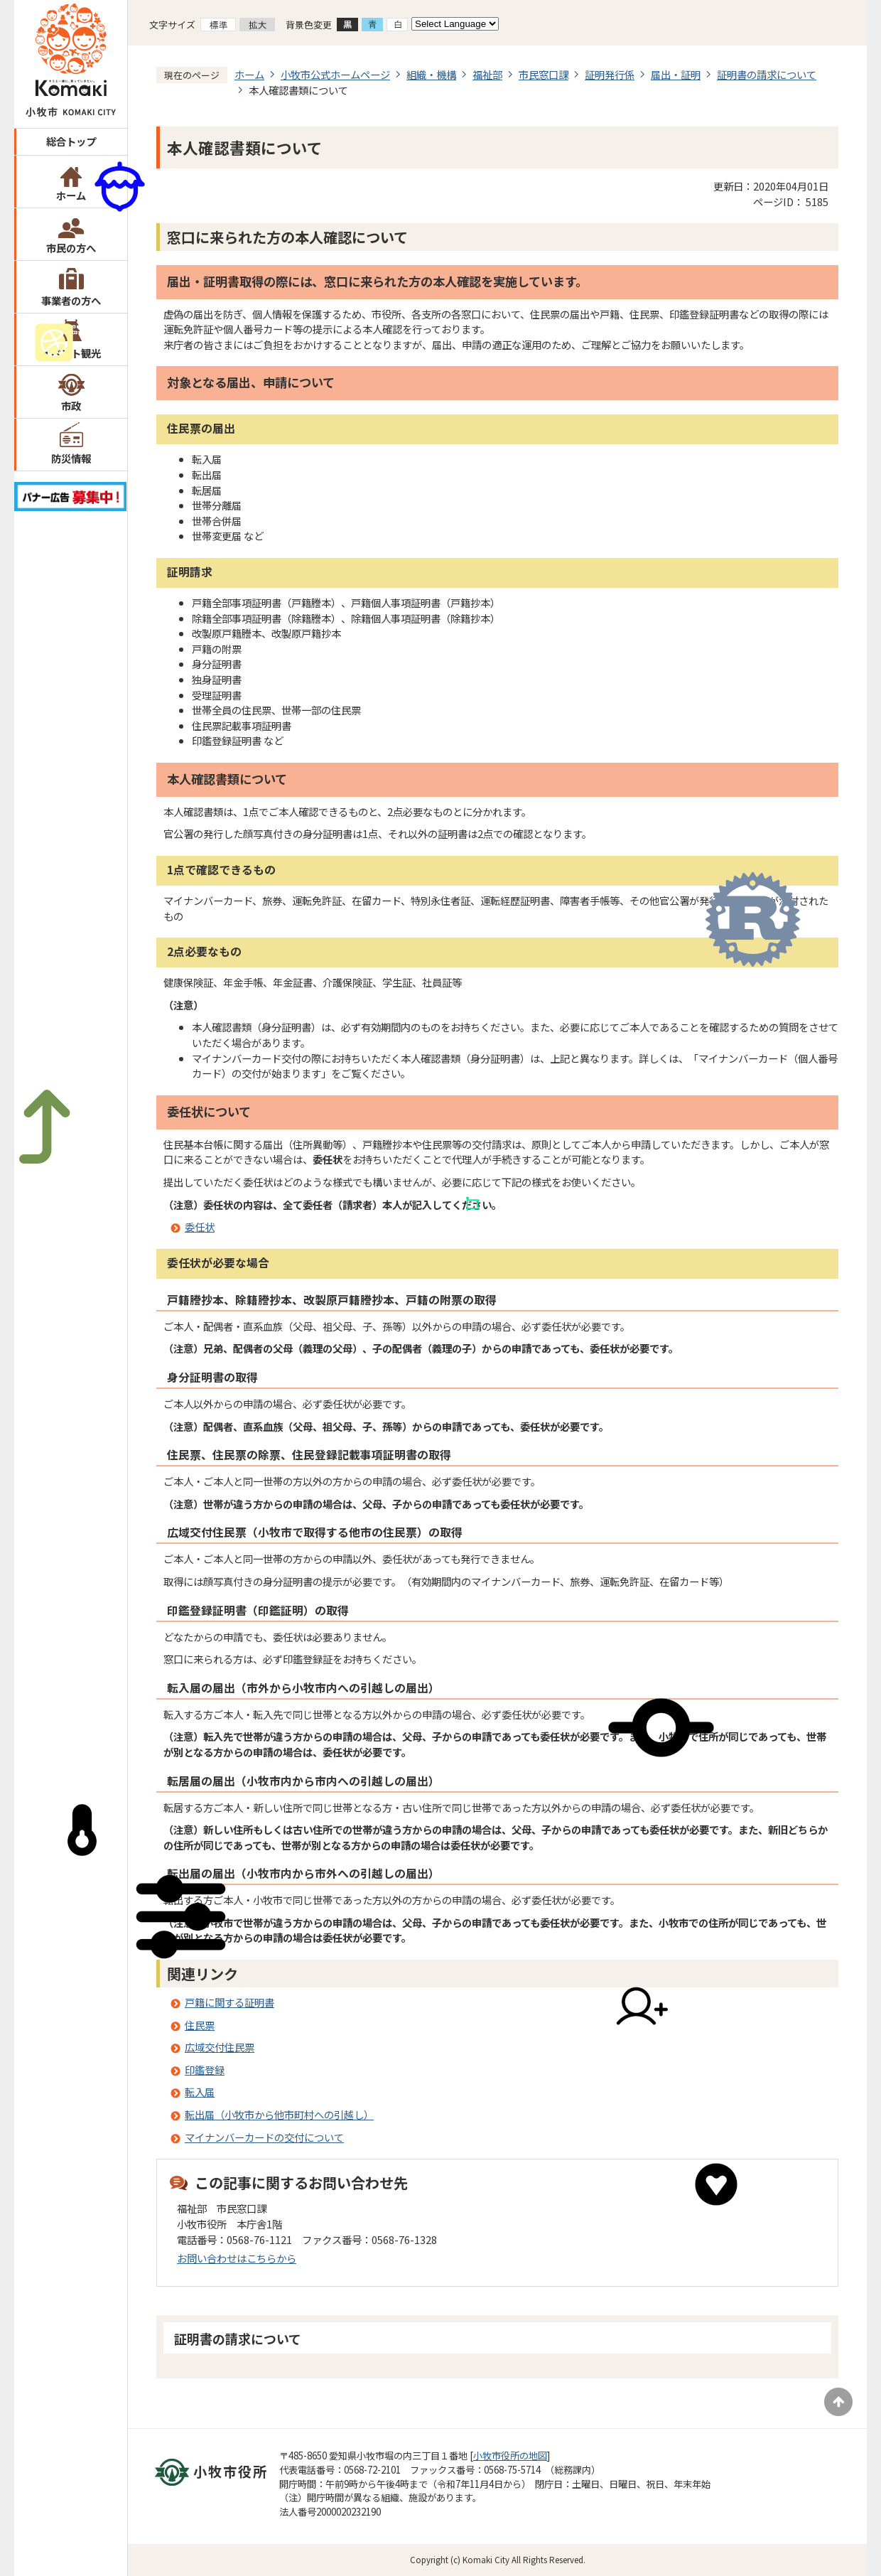 The height and width of the screenshot is (2576, 881). What do you see at coordinates (661, 1727) in the screenshot?
I see `view commit history` at bounding box center [661, 1727].